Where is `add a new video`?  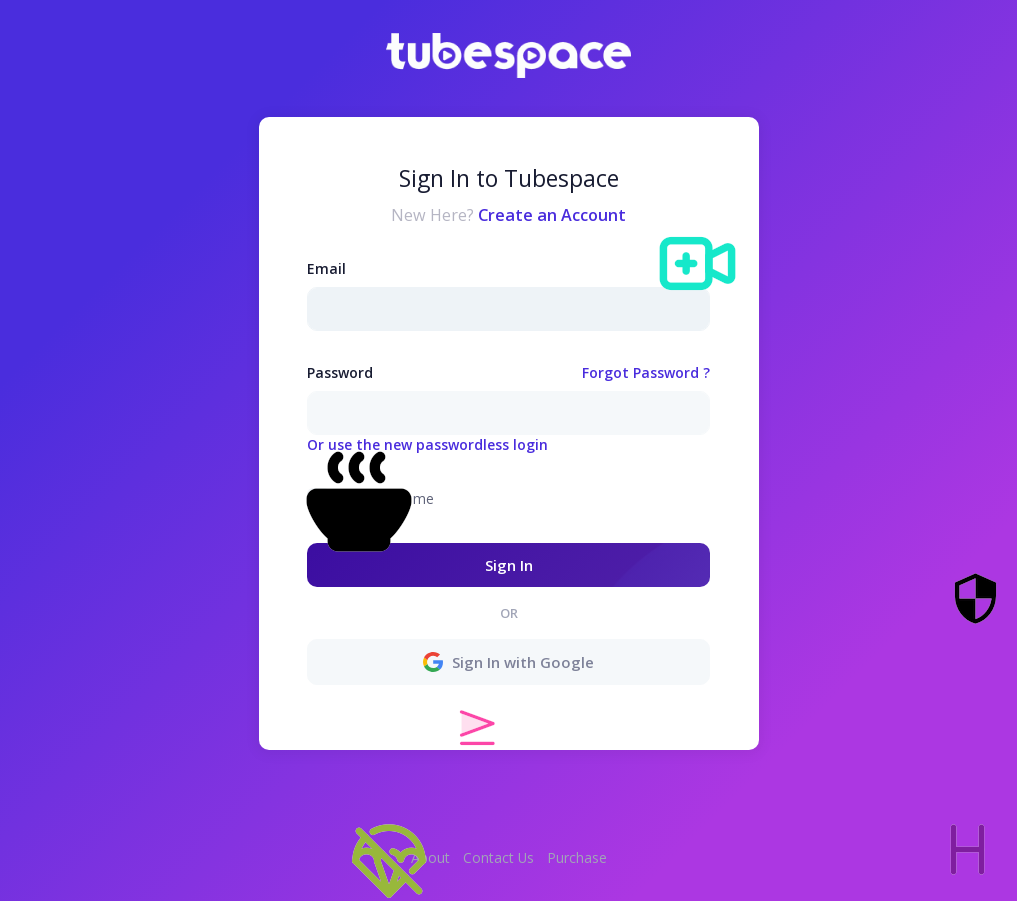 add a new video is located at coordinates (697, 263).